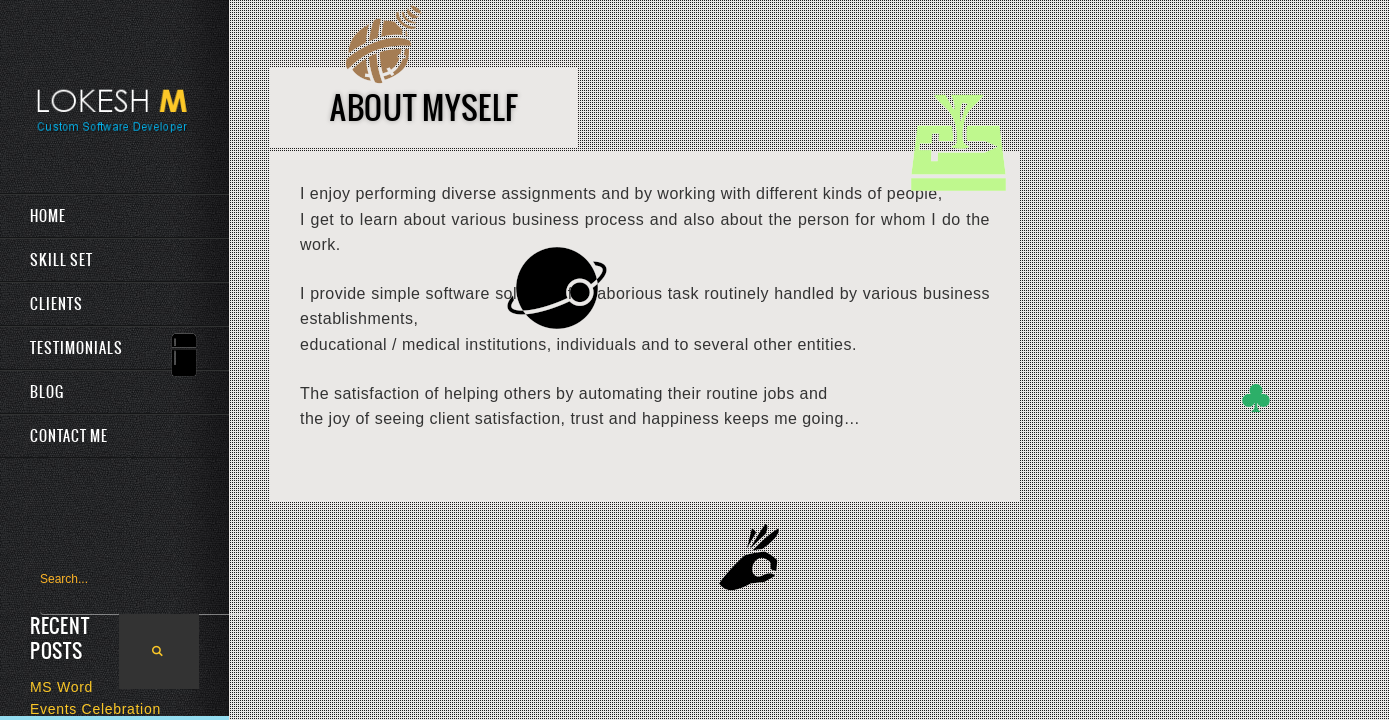 This screenshot has height=720, width=1389. What do you see at coordinates (749, 557) in the screenshot?
I see `confirm or approve an action` at bounding box center [749, 557].